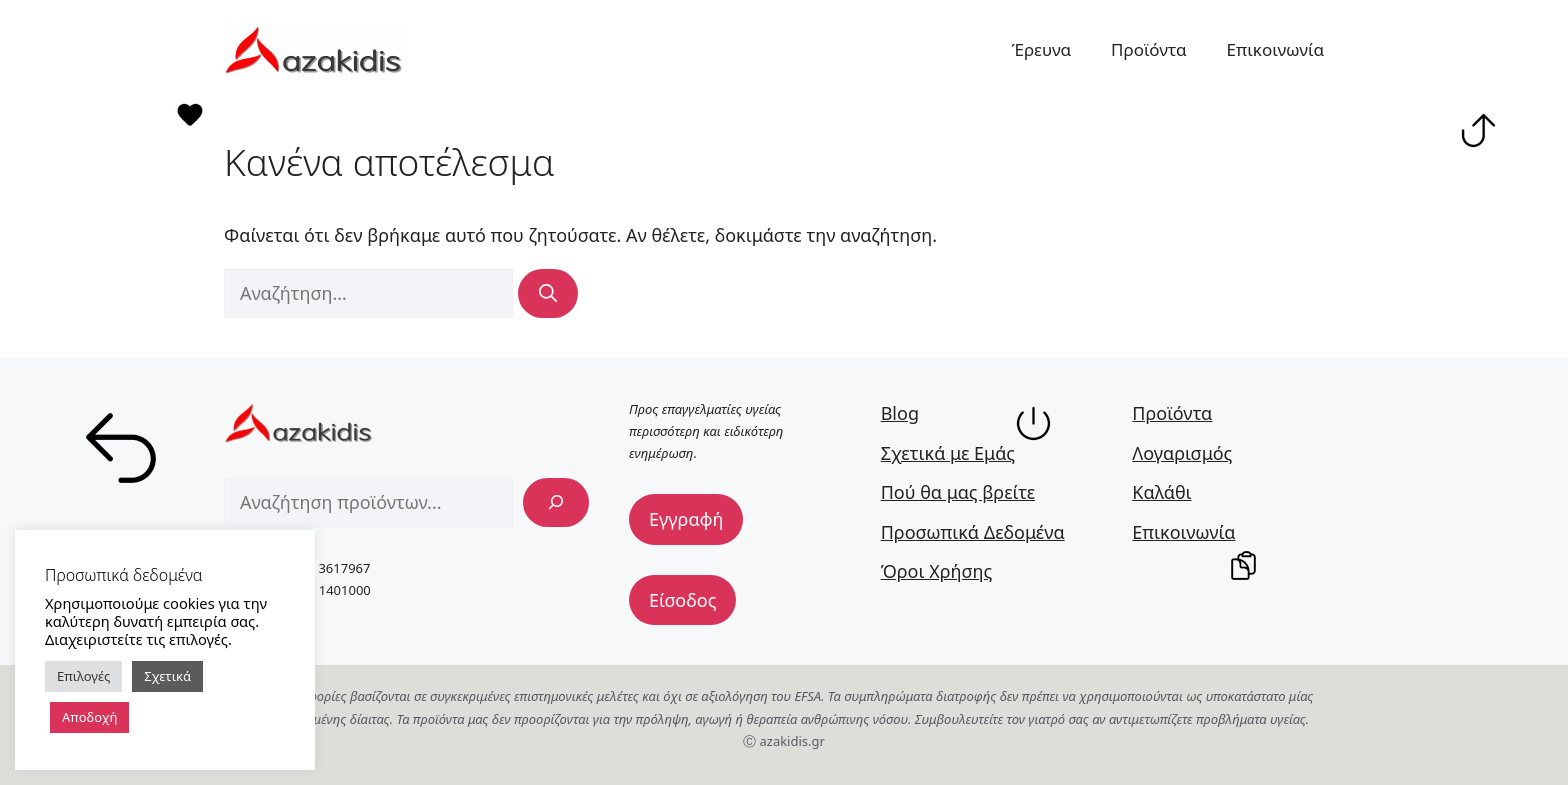  I want to click on add to favorites, so click(190, 115).